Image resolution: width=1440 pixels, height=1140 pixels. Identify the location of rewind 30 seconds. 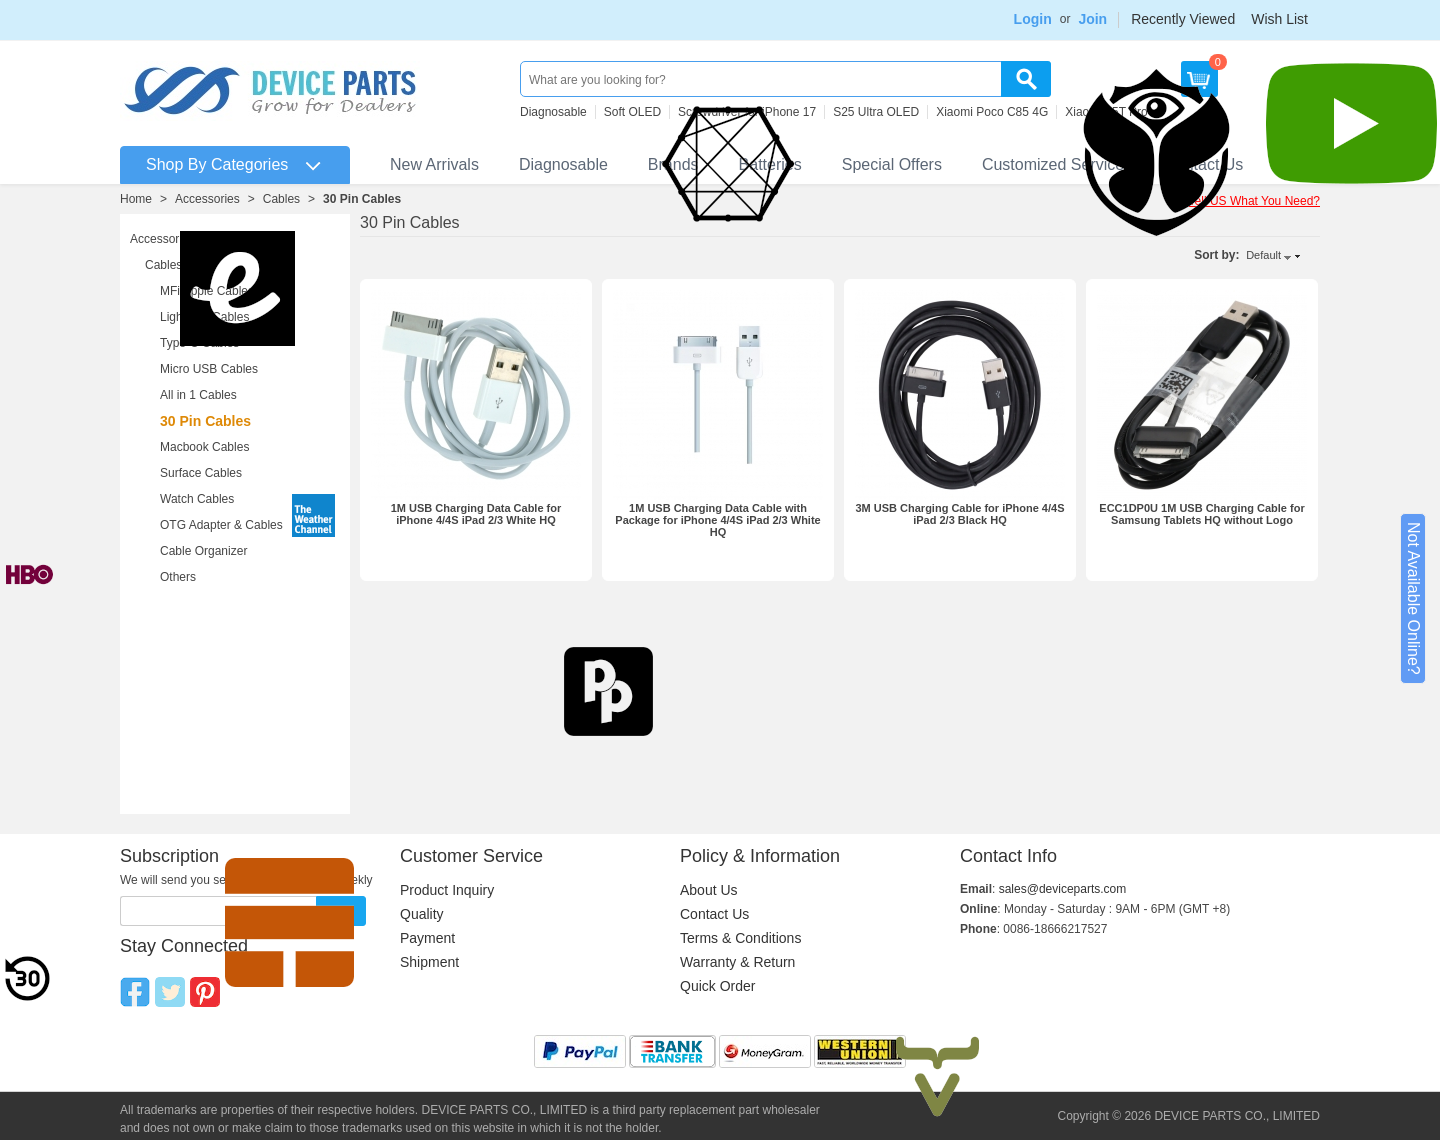
(27, 978).